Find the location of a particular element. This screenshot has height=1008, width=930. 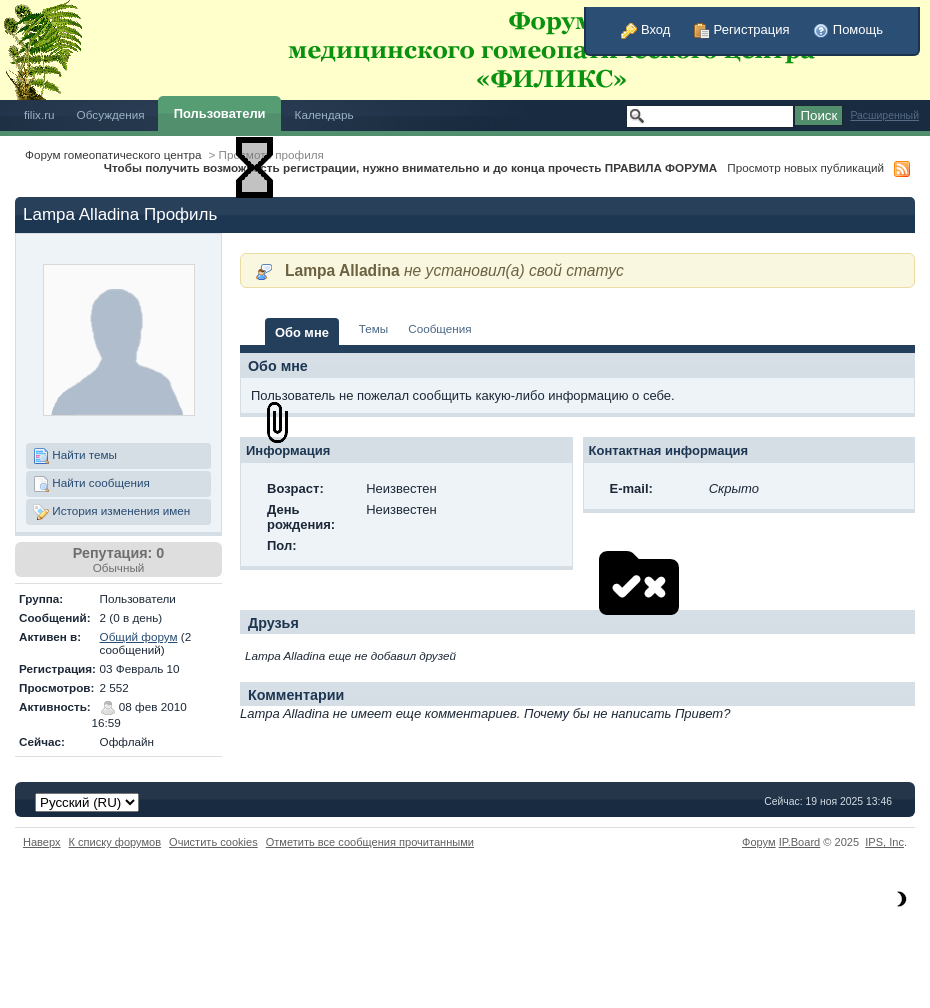

indicates a process is waiting or pending is located at coordinates (254, 167).